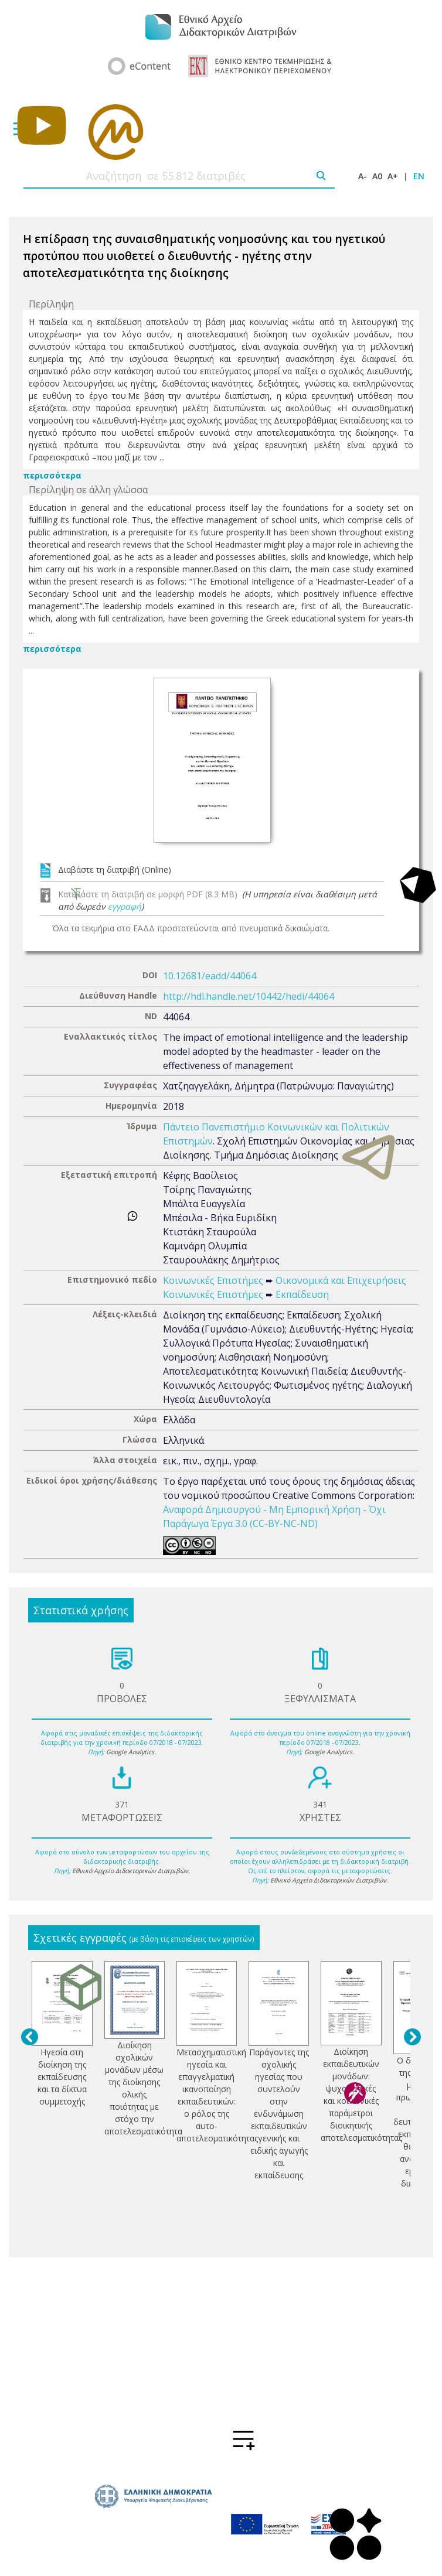  I want to click on open Hack The Box platform, so click(81, 1987).